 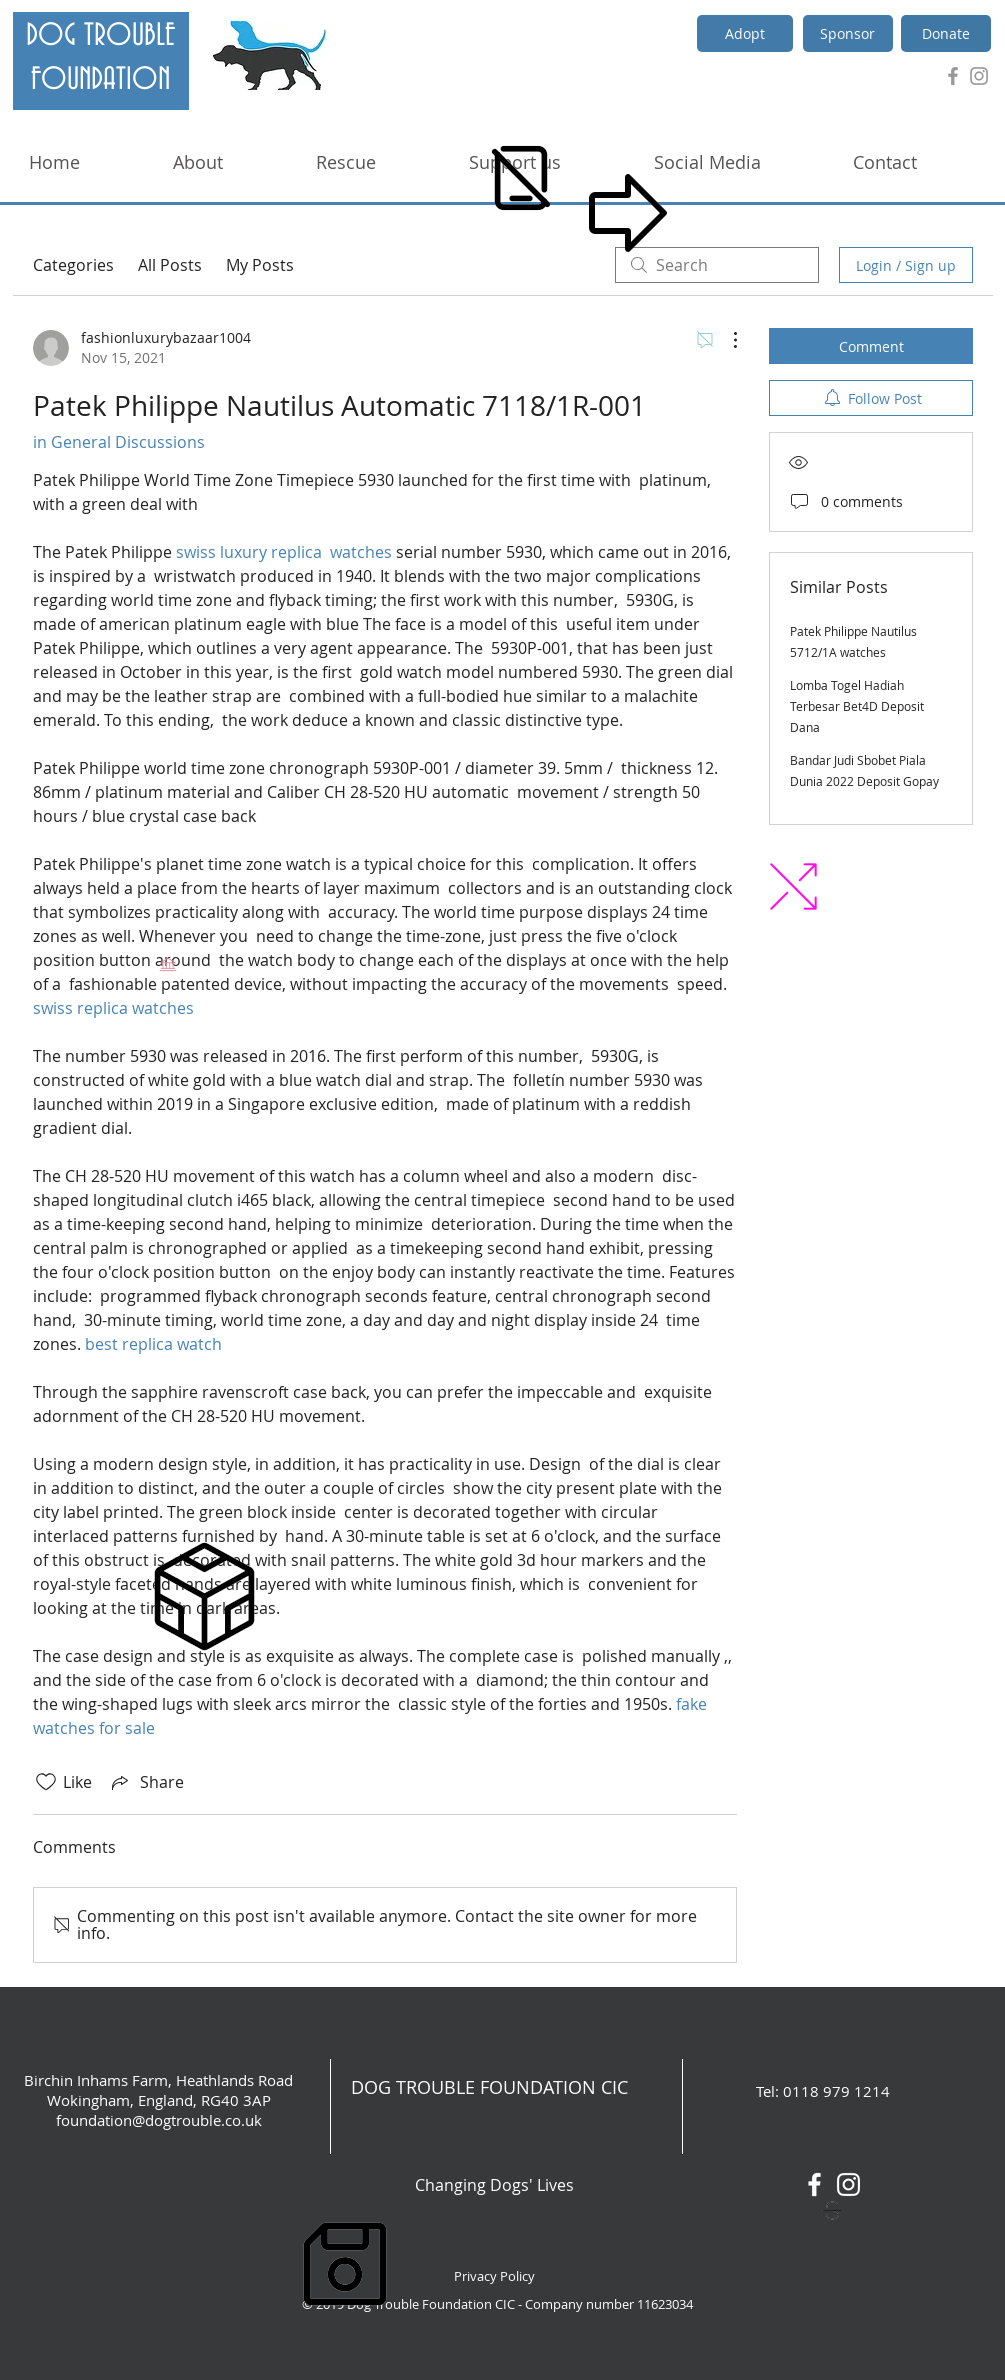 I want to click on open CodeSandbox development environment, so click(x=204, y=1596).